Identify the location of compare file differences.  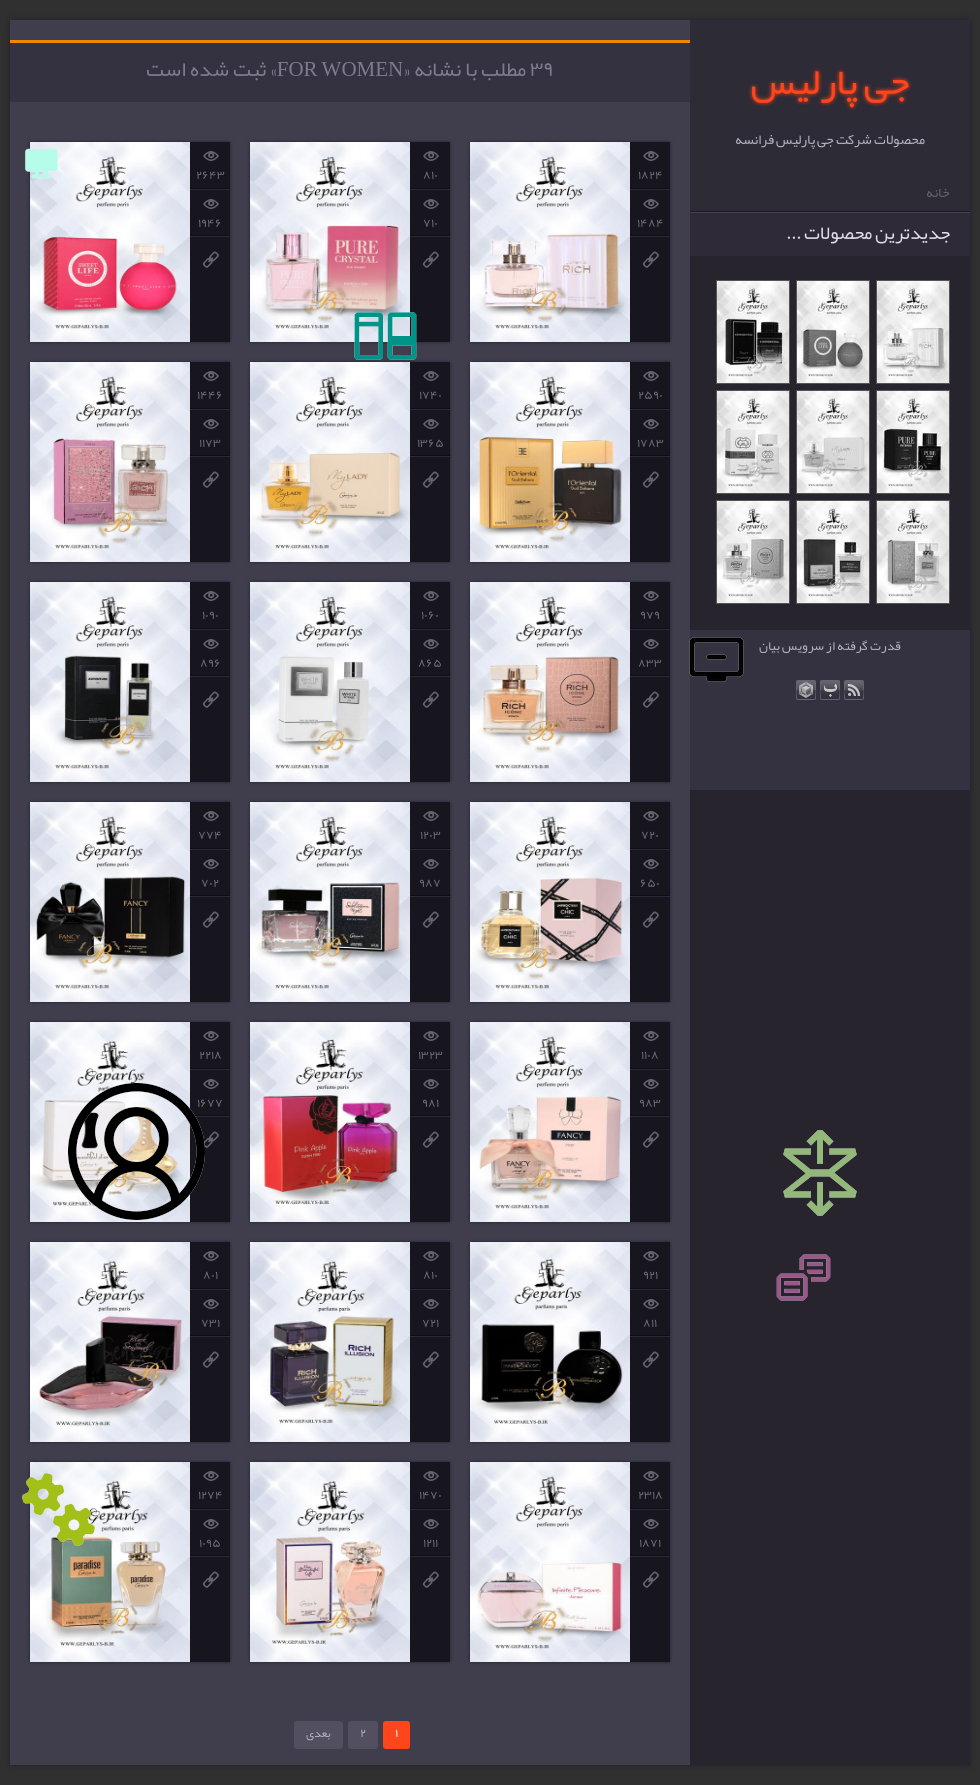
(383, 336).